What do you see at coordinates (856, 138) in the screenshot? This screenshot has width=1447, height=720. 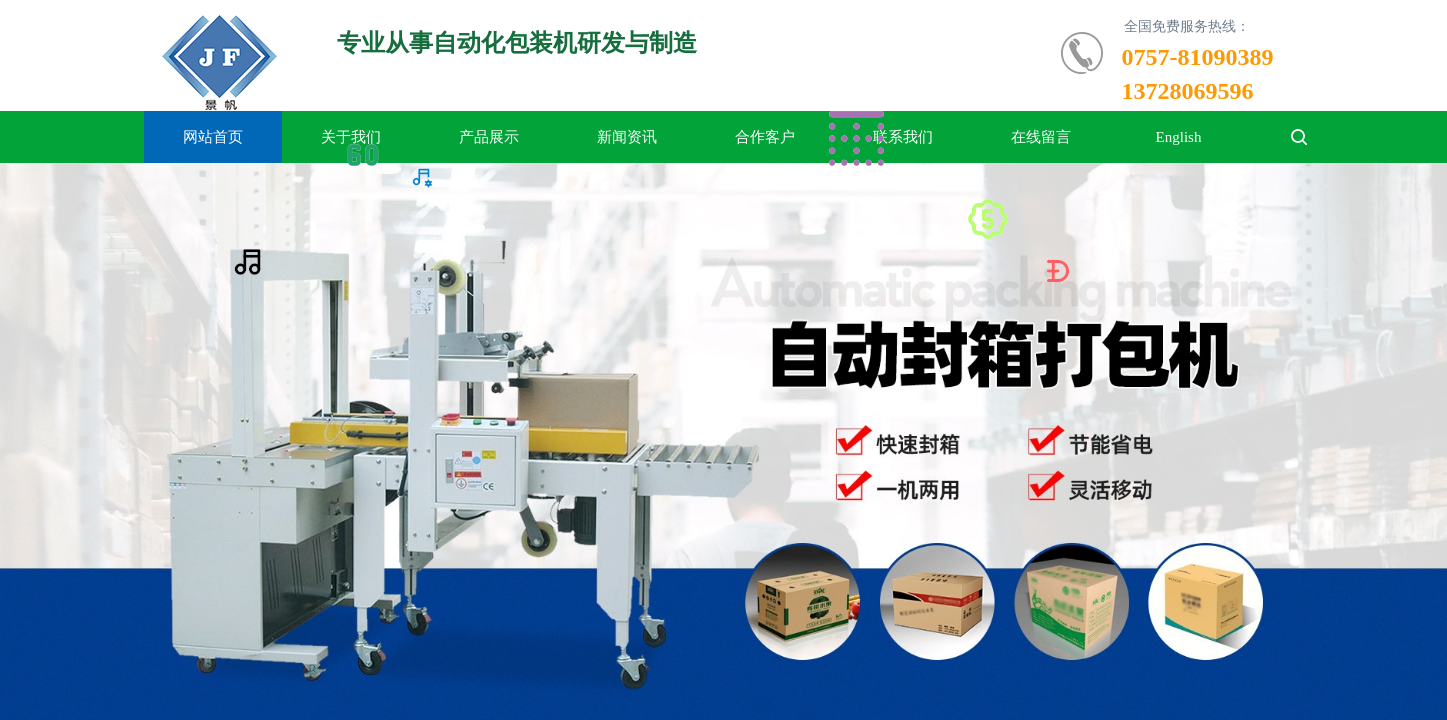 I see `apply border to top edge of cell or element` at bounding box center [856, 138].